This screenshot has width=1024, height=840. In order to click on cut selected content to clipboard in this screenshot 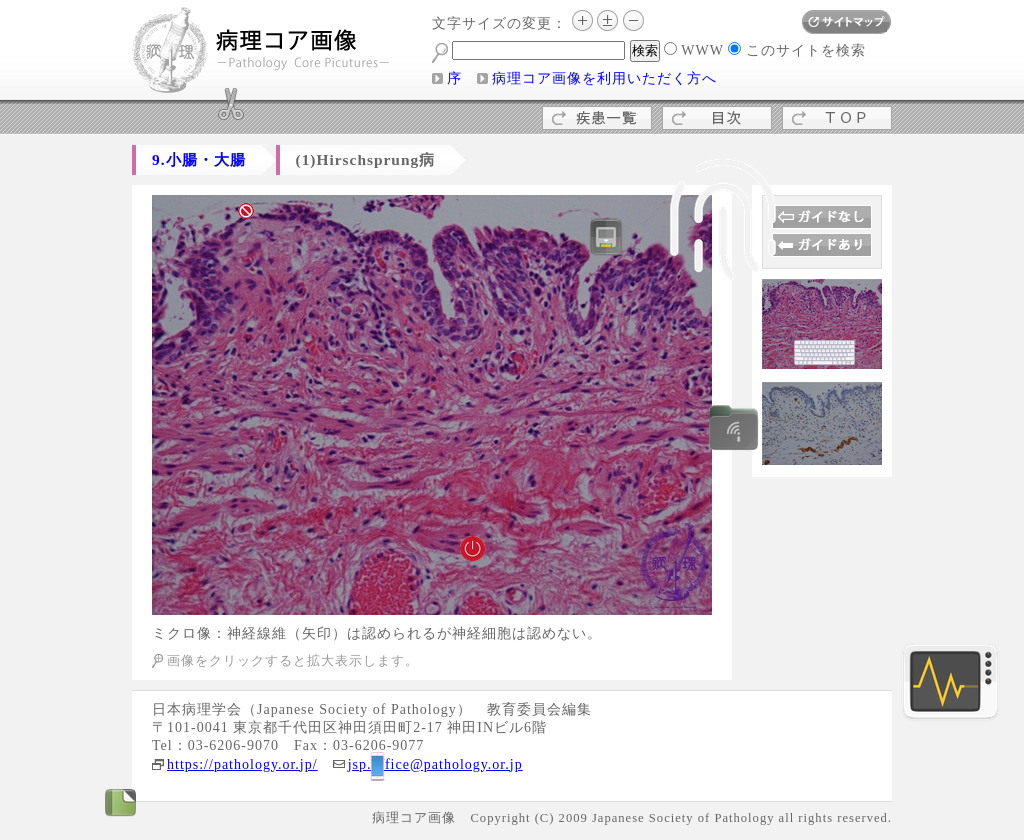, I will do `click(231, 104)`.